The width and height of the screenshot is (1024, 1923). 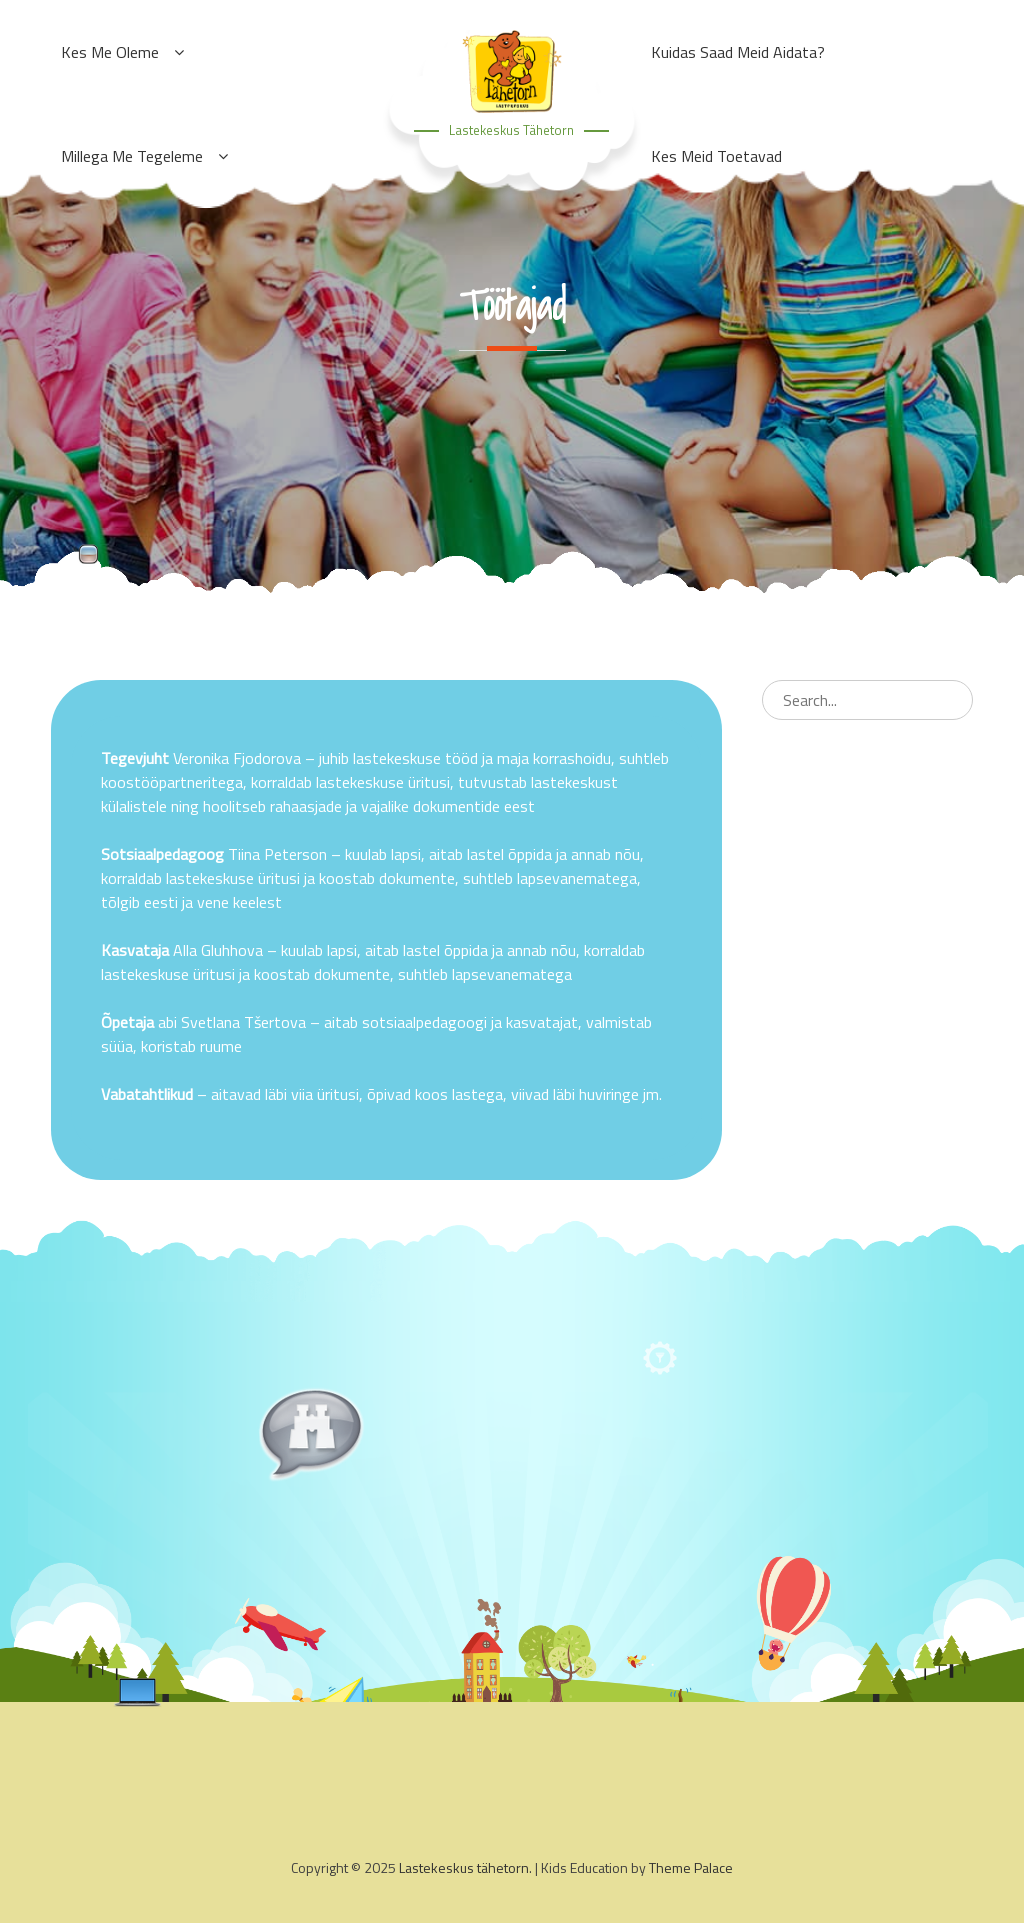 I want to click on receive a message from a remote desktop administrator, so click(x=312, y=1443).